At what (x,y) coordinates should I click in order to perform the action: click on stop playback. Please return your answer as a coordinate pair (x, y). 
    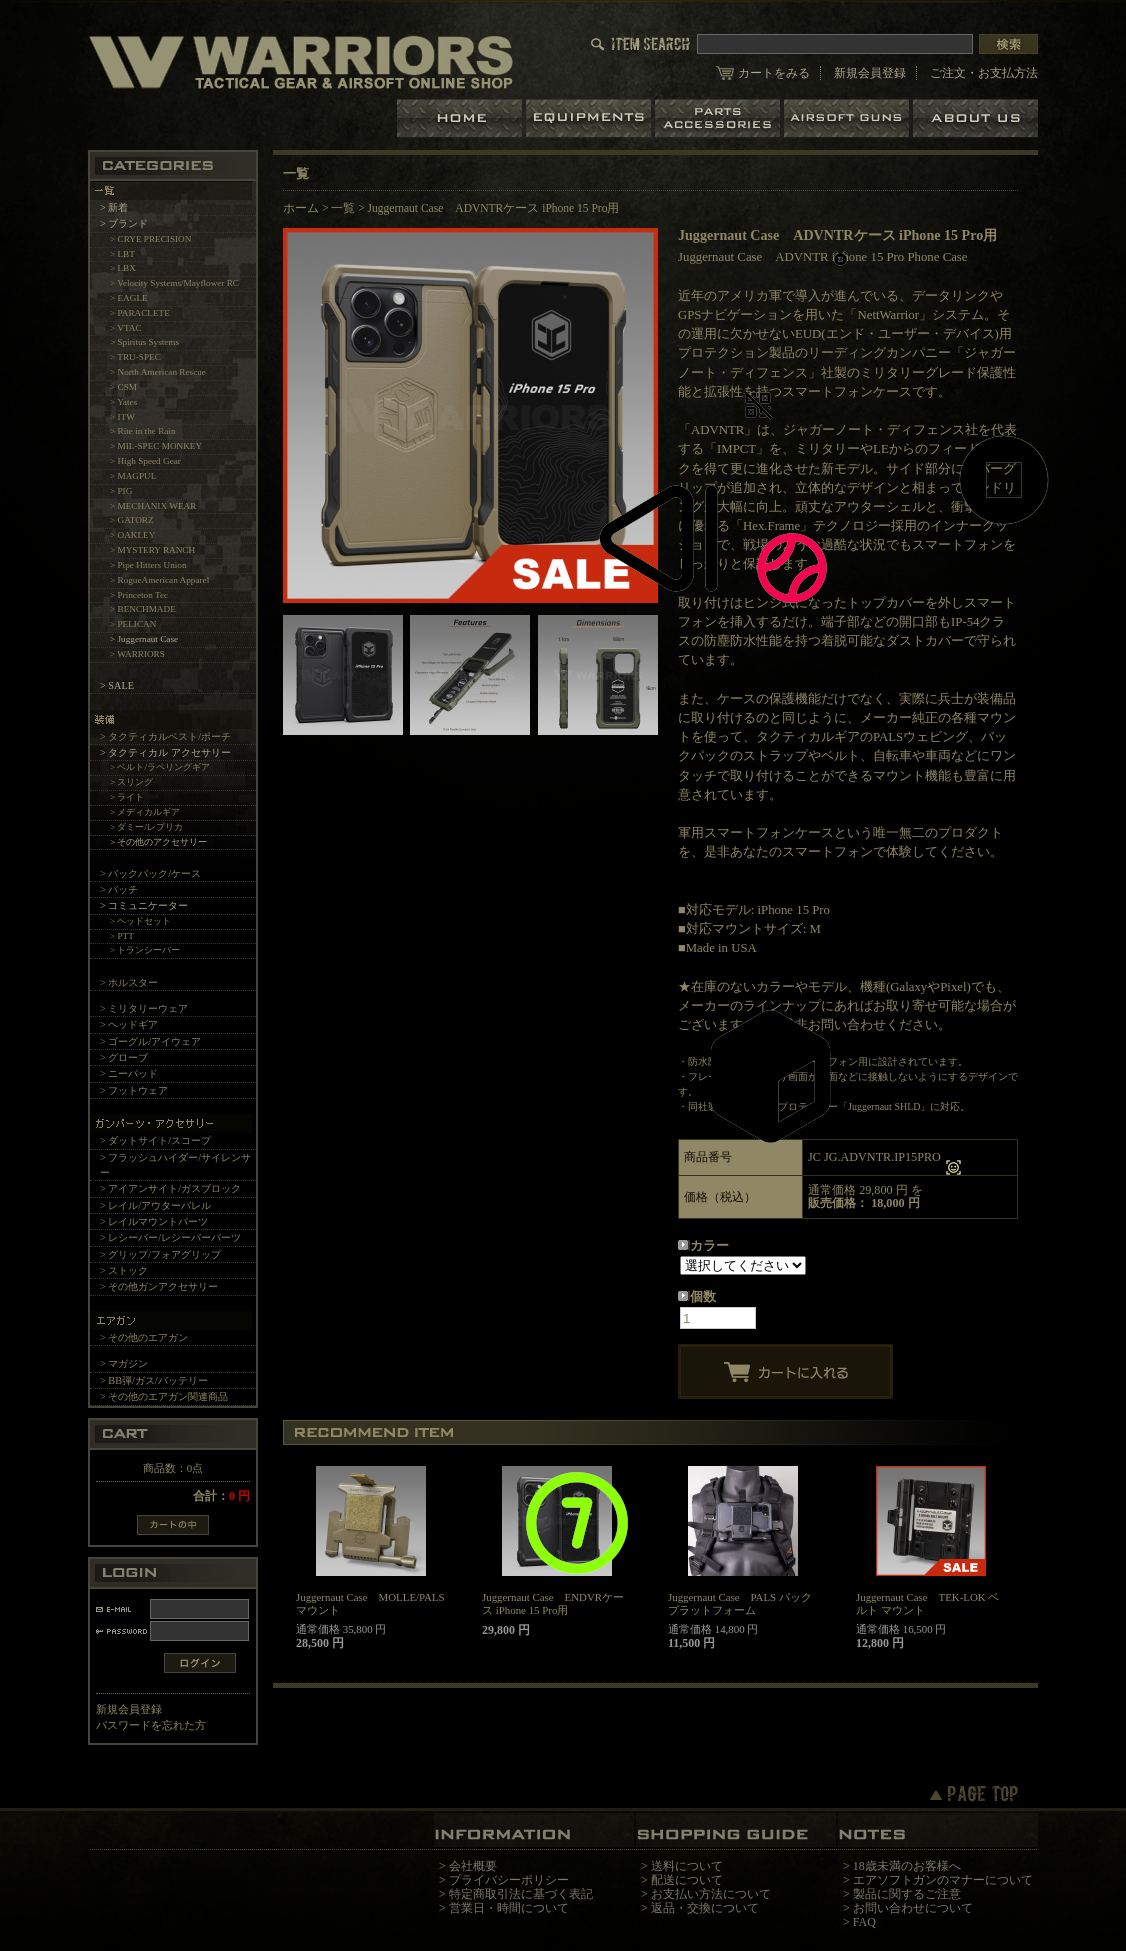
    Looking at the image, I should click on (1004, 480).